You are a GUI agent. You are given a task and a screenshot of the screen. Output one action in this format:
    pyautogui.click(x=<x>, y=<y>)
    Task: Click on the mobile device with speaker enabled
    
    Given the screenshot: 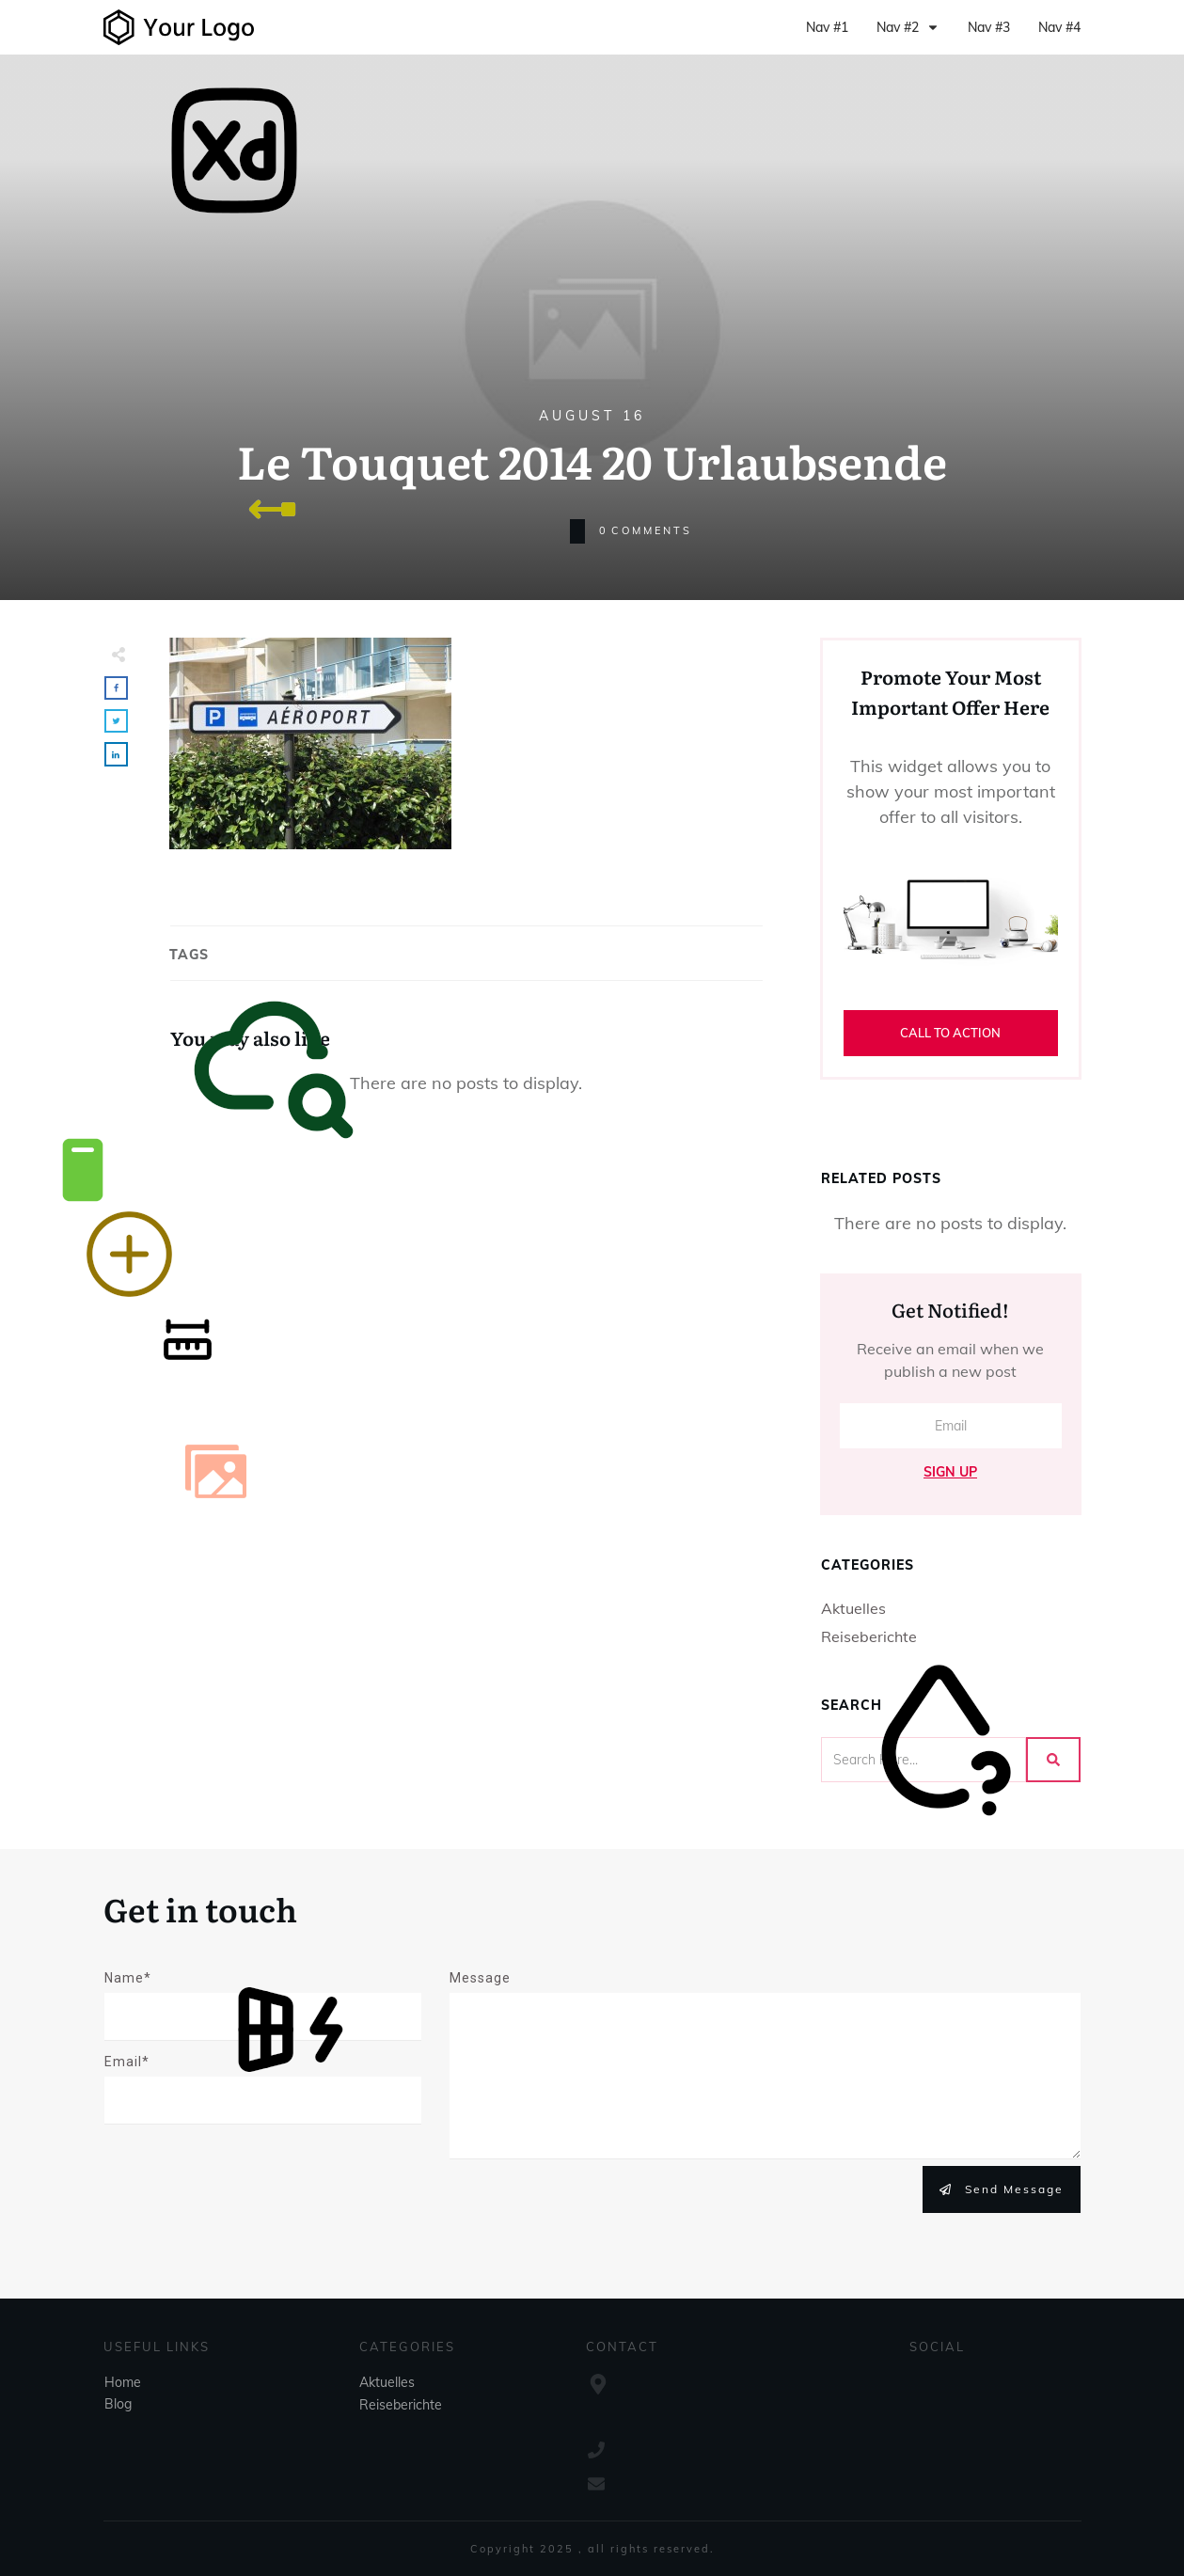 What is the action you would take?
    pyautogui.click(x=83, y=1170)
    